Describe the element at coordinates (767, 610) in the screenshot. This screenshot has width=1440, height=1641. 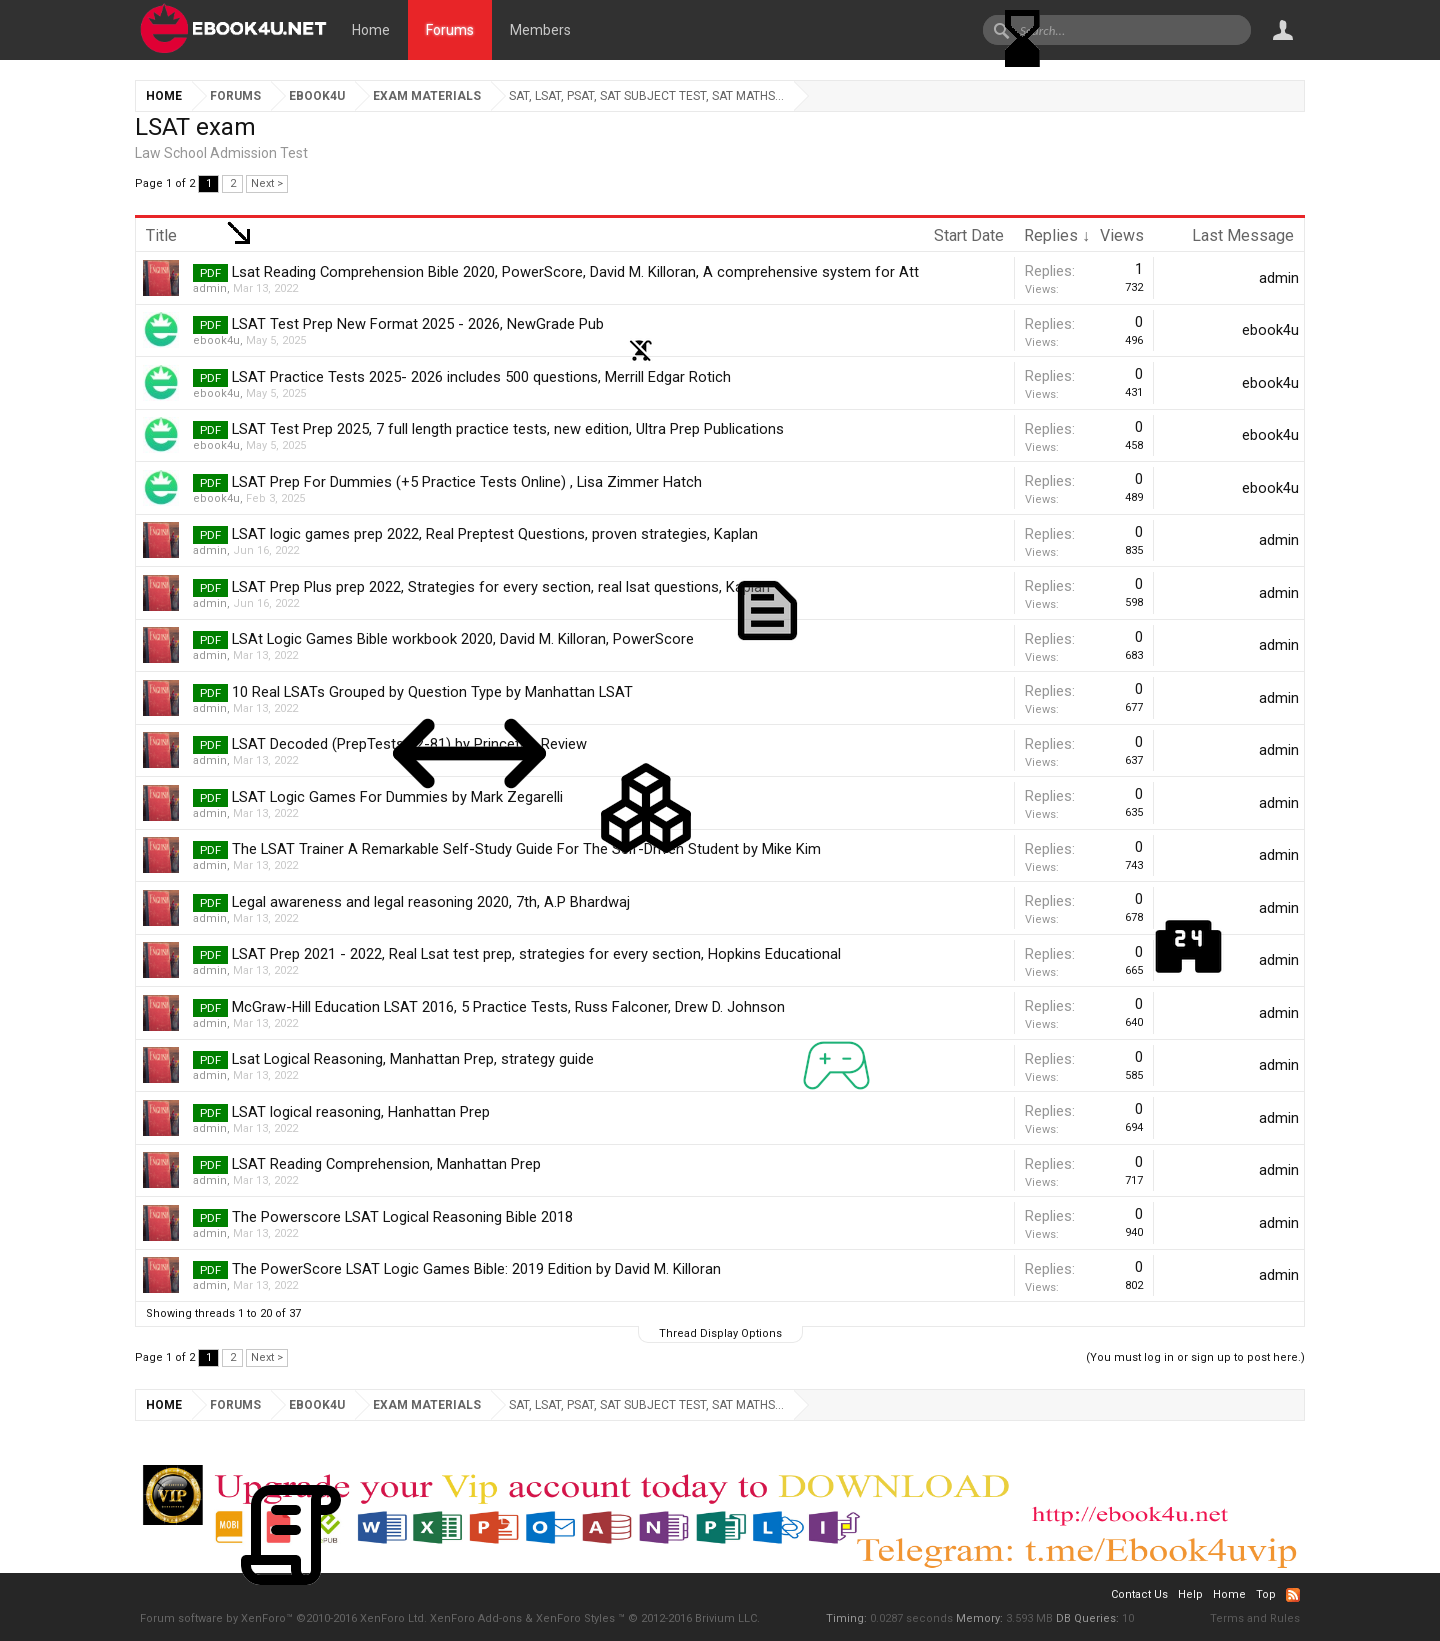
I see `view text document or snippet` at that location.